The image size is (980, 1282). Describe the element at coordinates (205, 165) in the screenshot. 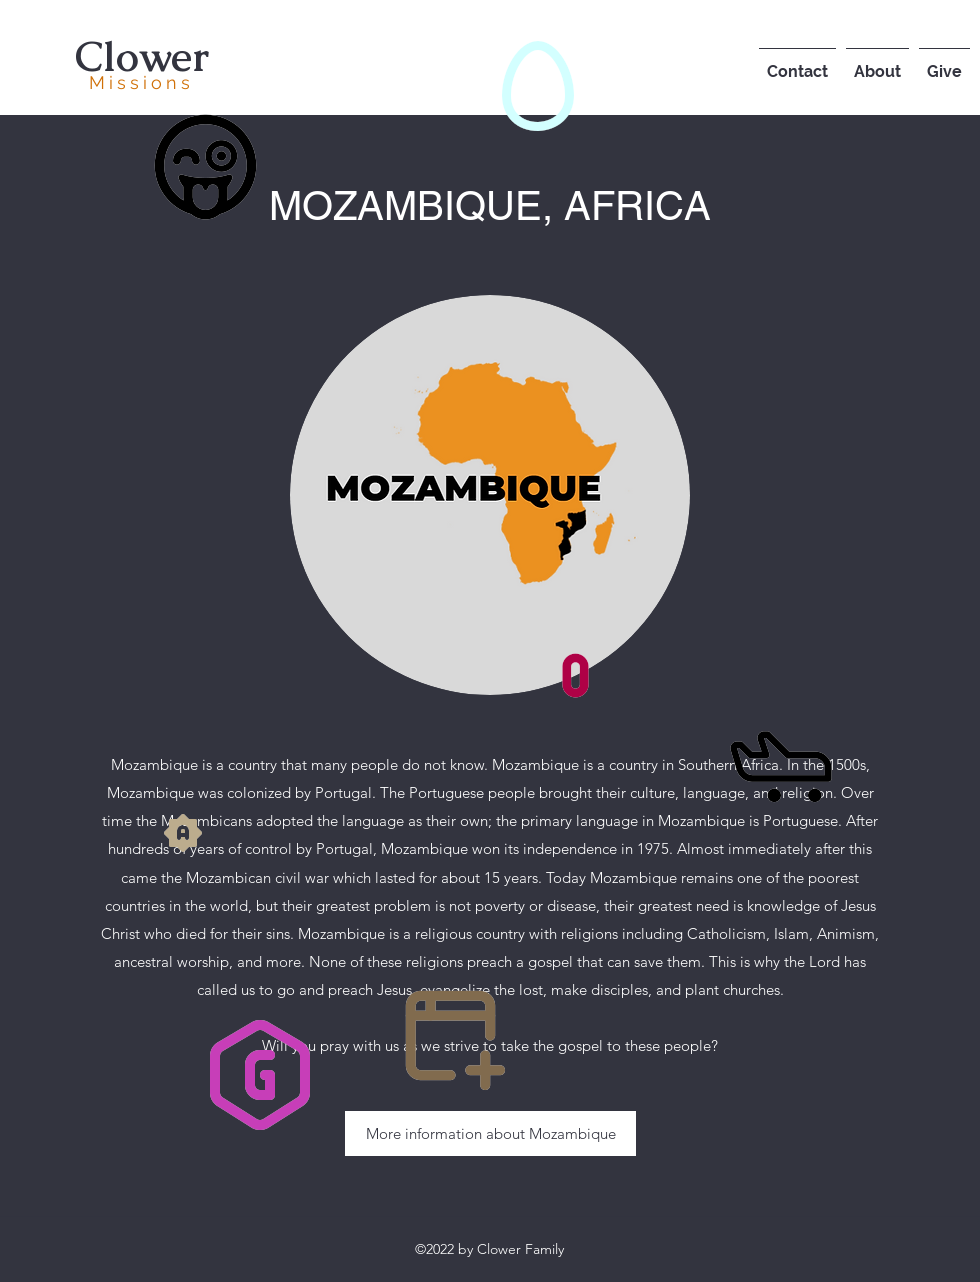

I see `add a playful or silly reaction to a message` at that location.